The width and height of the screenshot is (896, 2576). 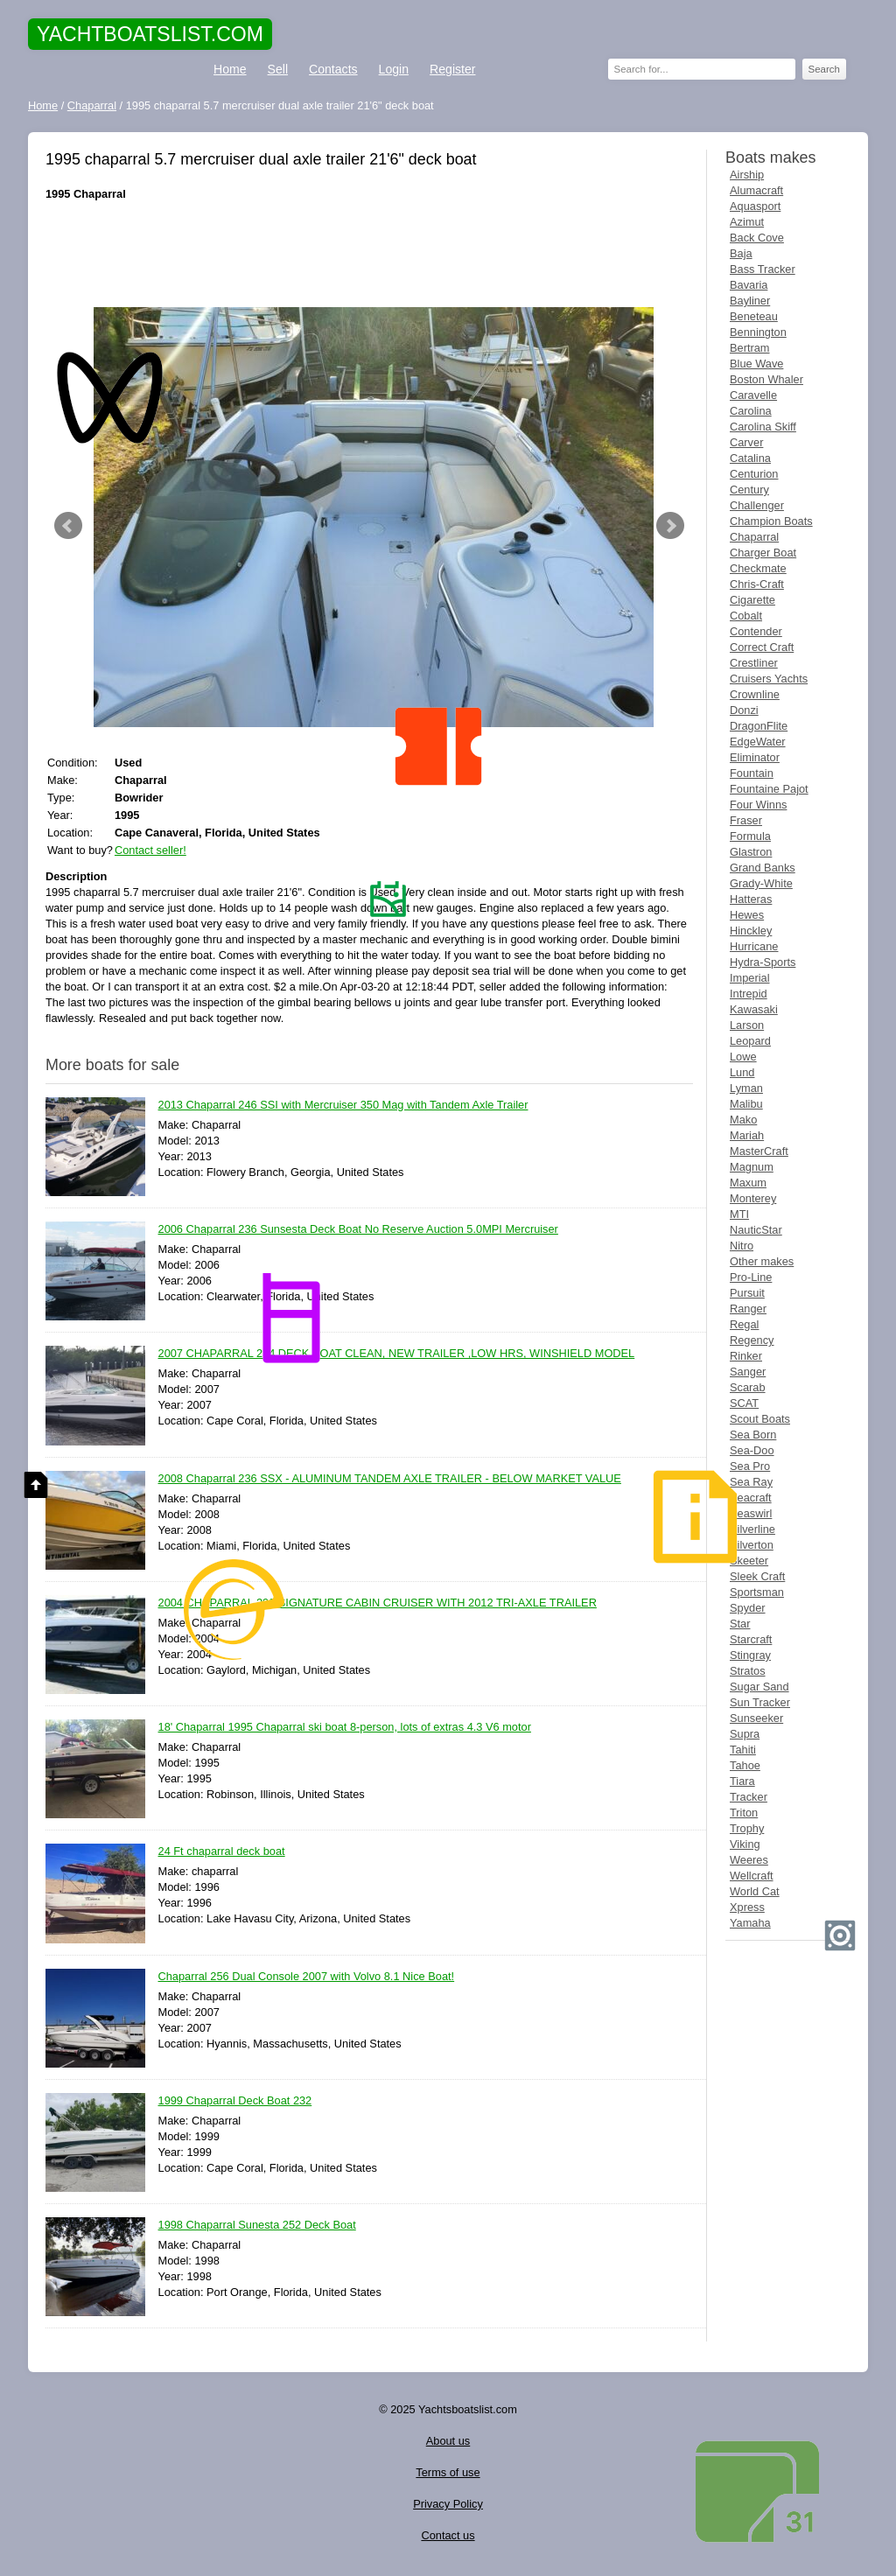 What do you see at coordinates (234, 1609) in the screenshot?
I see `esoteric software company logo` at bounding box center [234, 1609].